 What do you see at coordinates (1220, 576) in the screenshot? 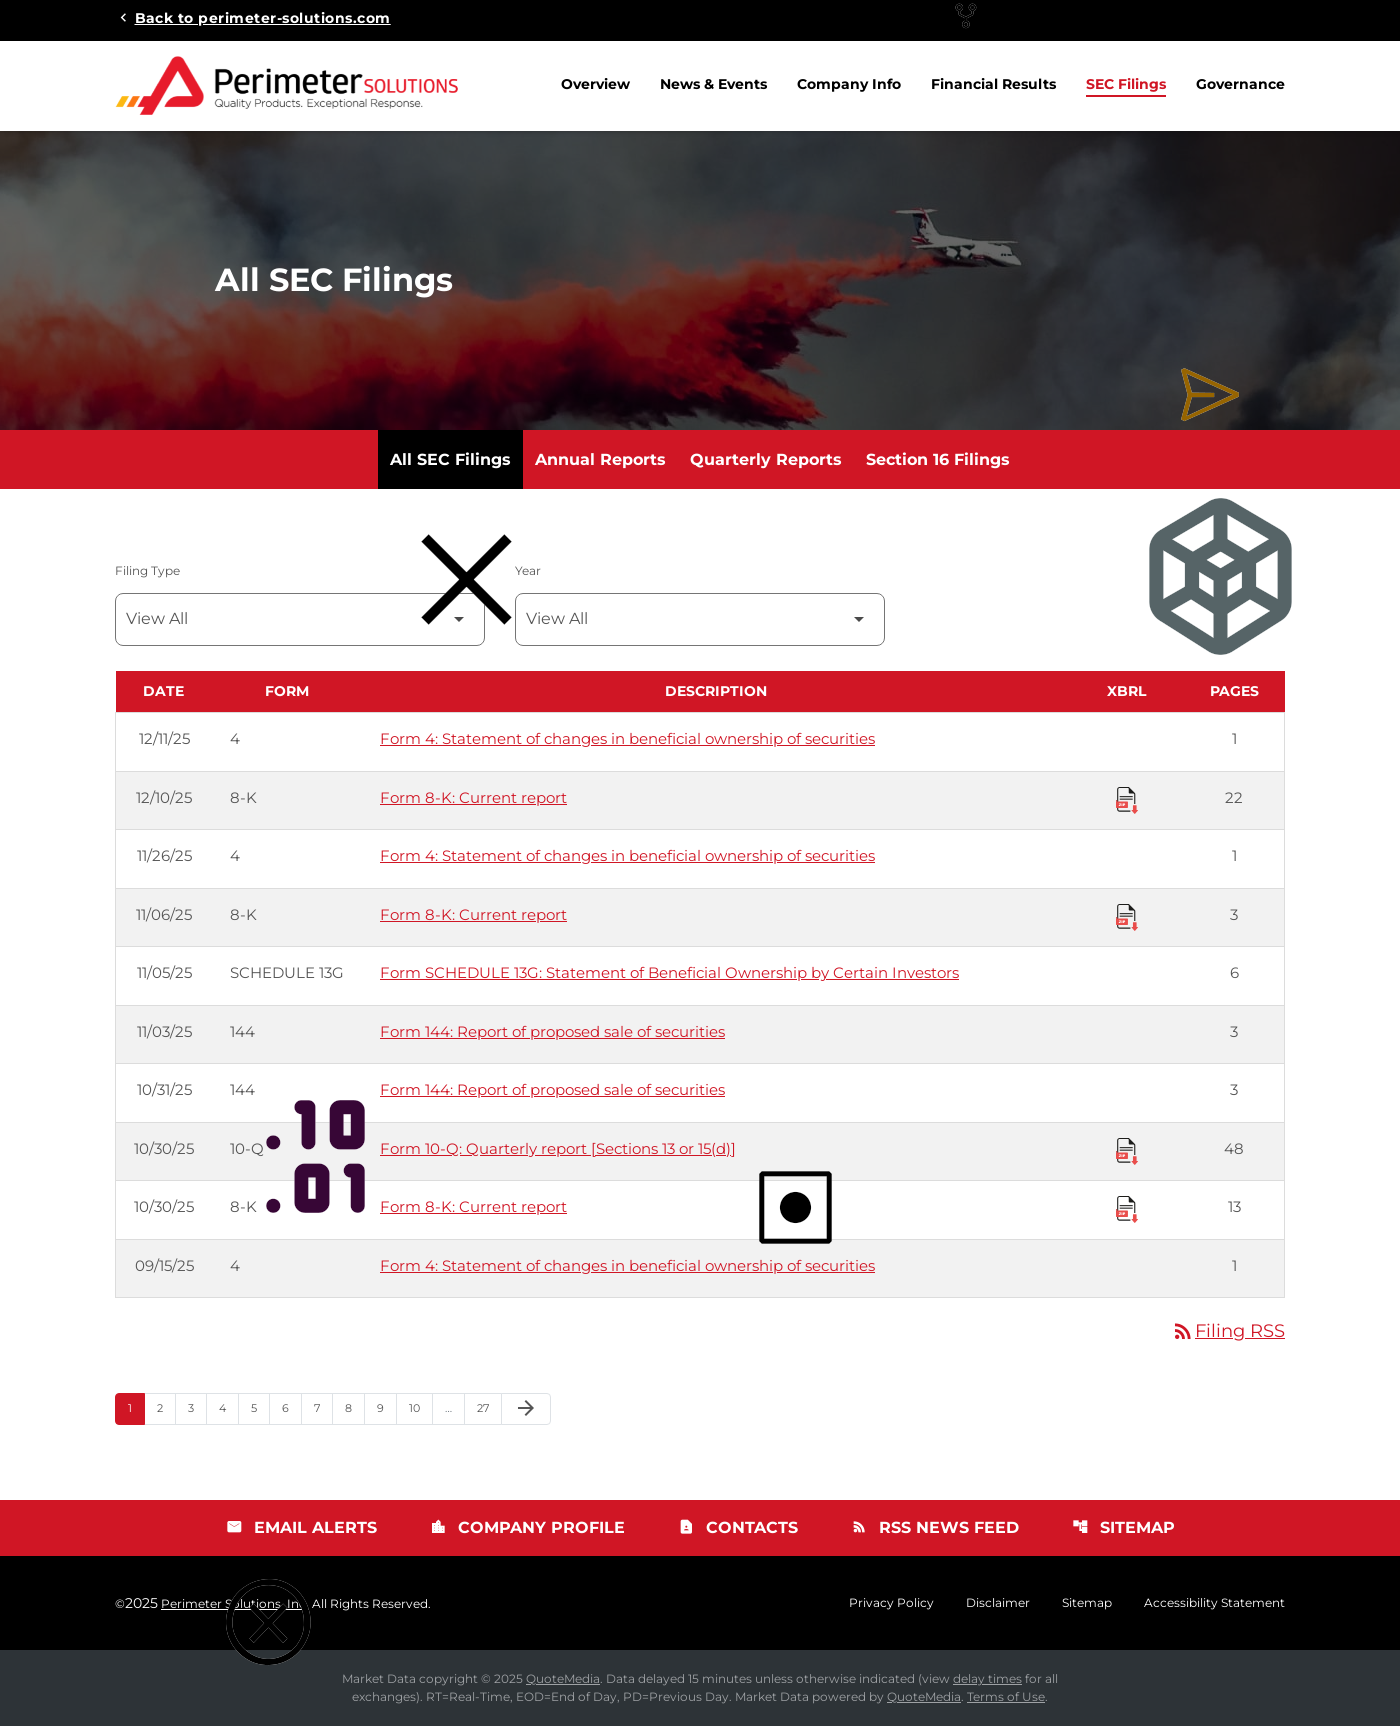
I see `open NetBeans IDE` at bounding box center [1220, 576].